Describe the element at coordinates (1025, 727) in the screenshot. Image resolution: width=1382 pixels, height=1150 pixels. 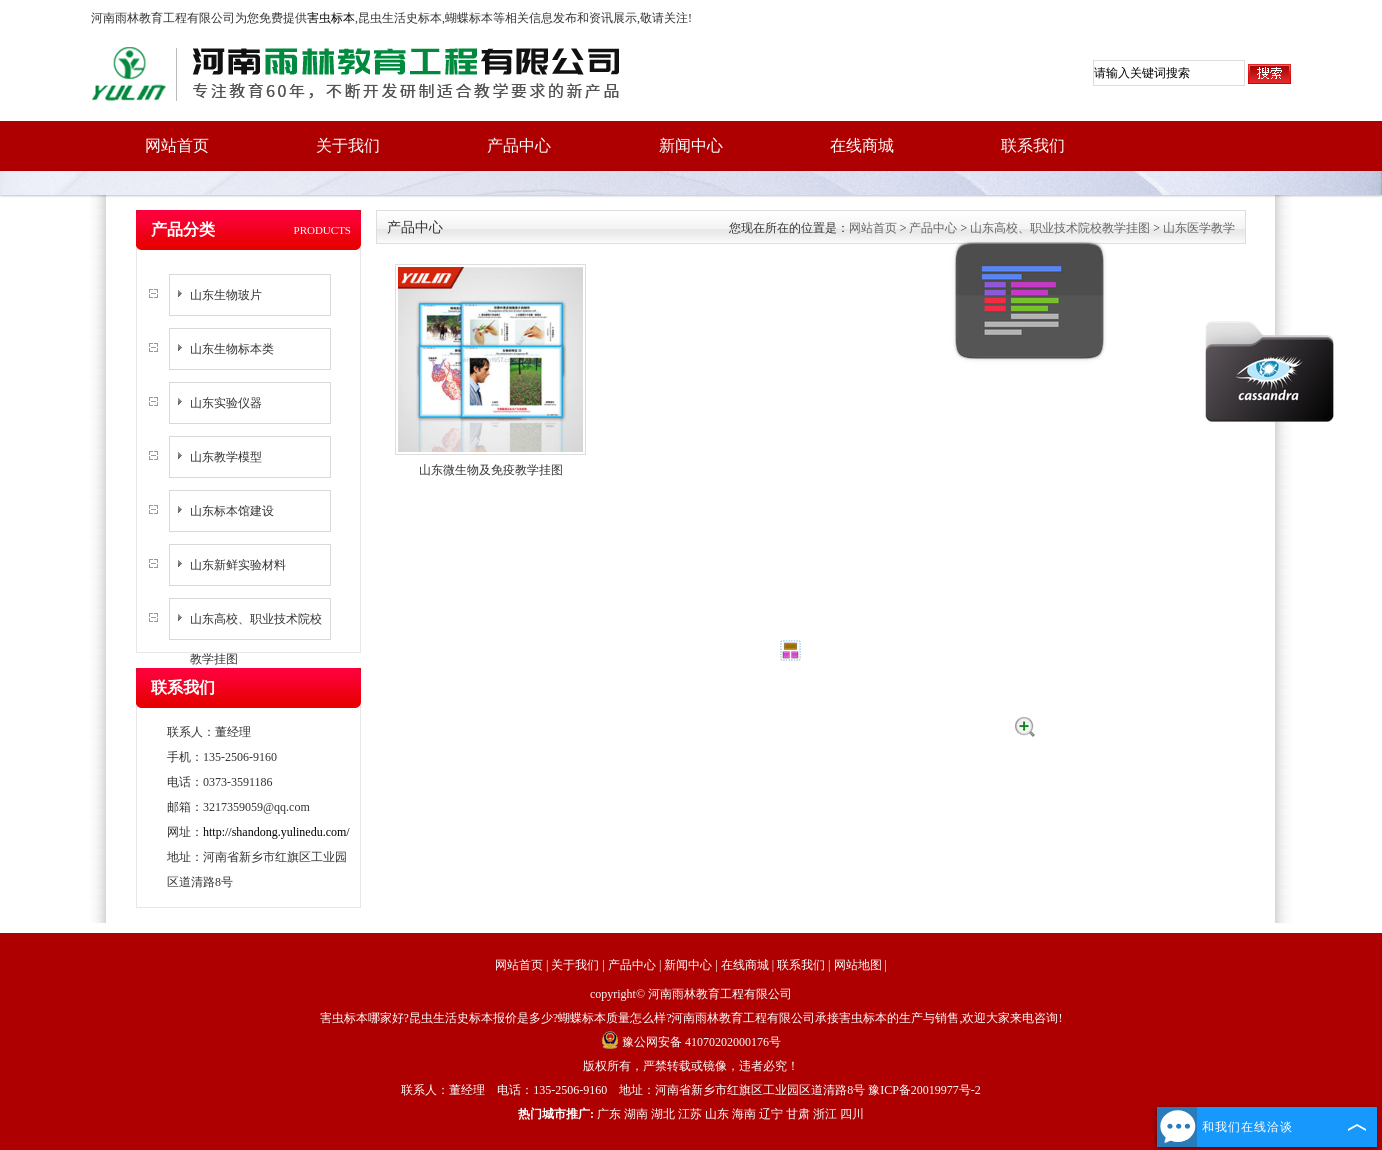
I see `zoom in on the current view` at that location.